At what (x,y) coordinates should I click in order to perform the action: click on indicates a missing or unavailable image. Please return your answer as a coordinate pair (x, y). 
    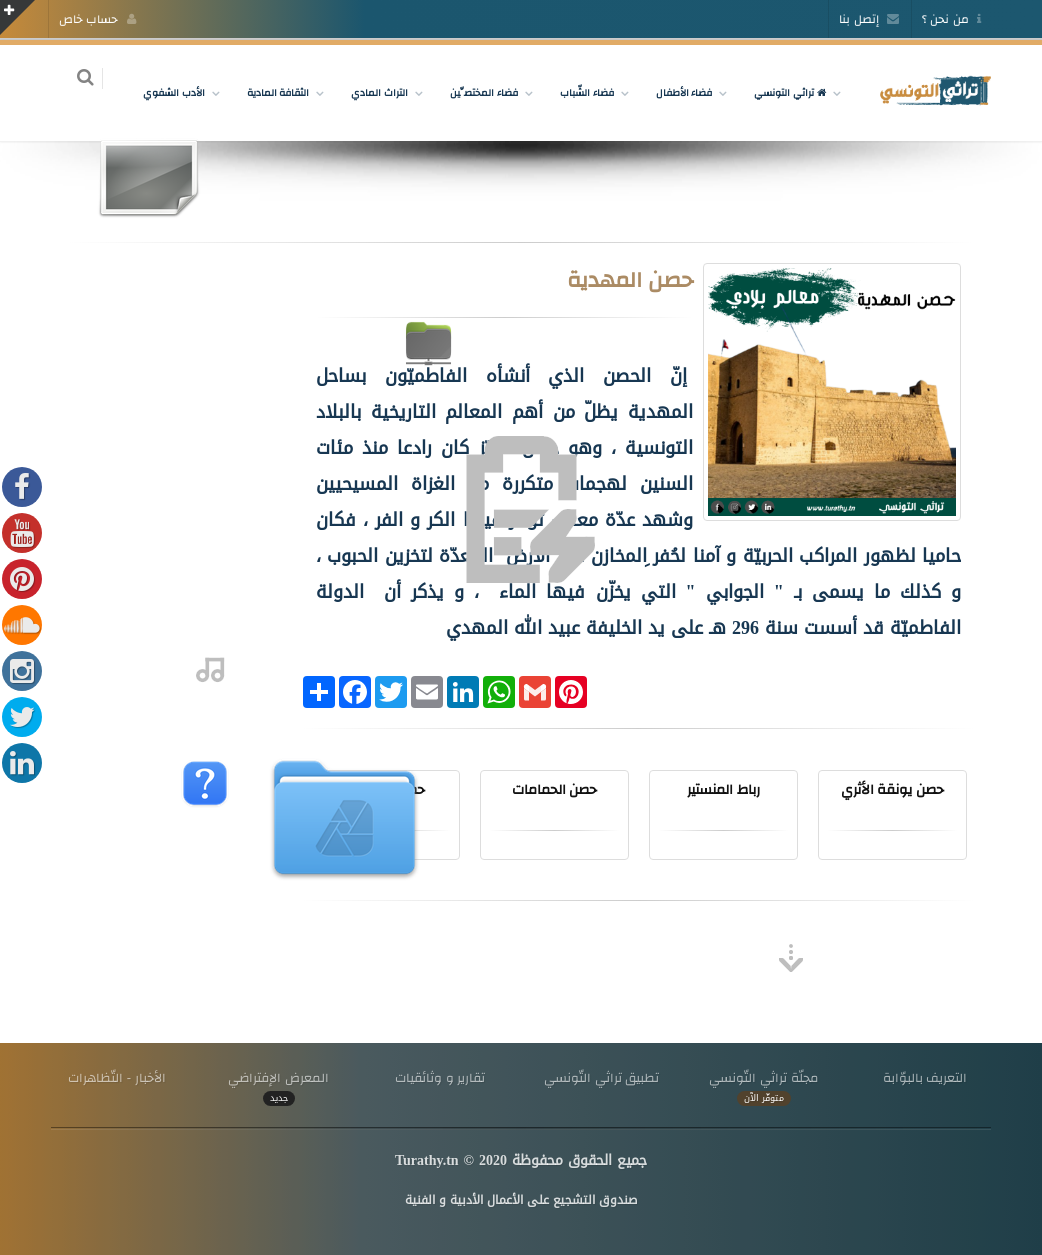
    Looking at the image, I should click on (149, 180).